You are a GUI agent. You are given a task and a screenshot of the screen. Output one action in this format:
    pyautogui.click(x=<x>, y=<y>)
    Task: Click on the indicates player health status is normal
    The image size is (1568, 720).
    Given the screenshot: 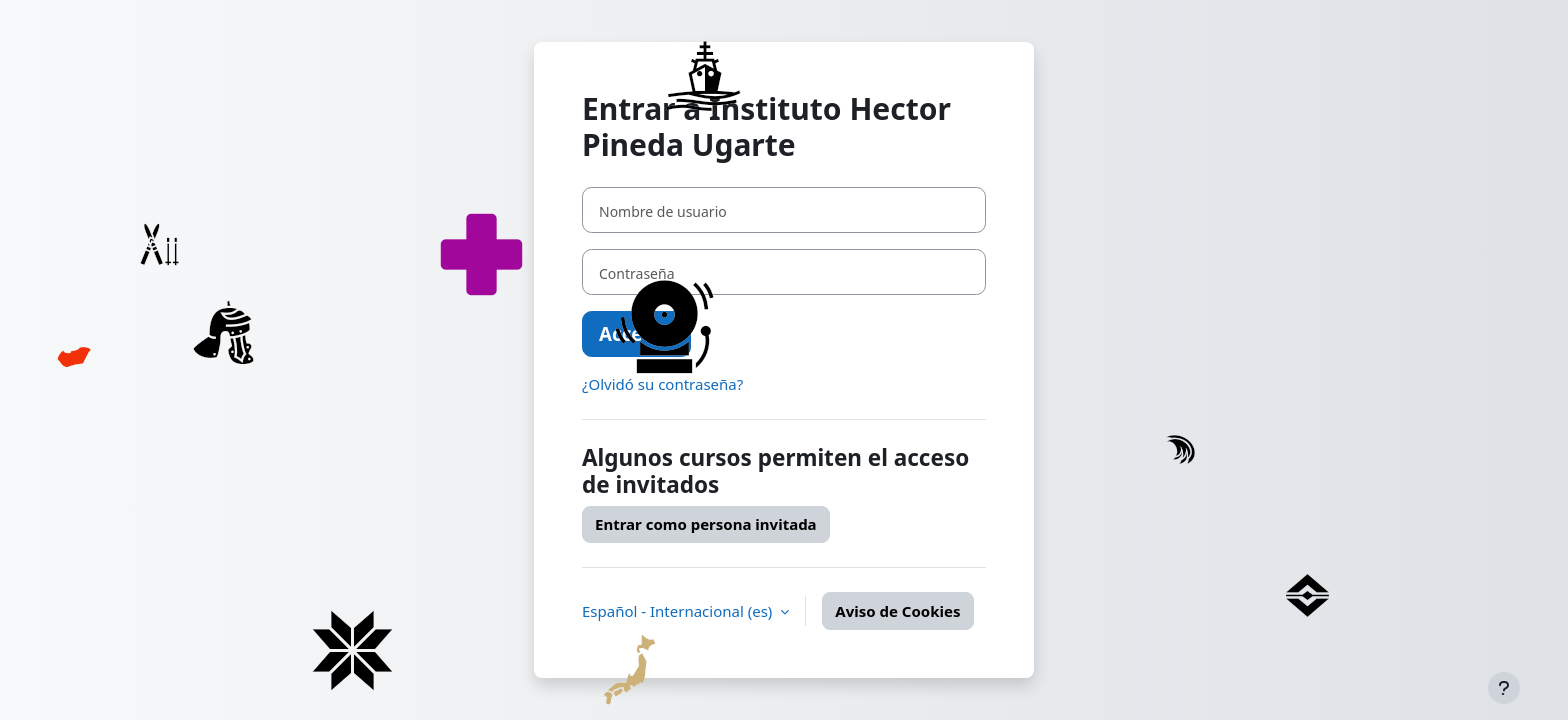 What is the action you would take?
    pyautogui.click(x=481, y=254)
    